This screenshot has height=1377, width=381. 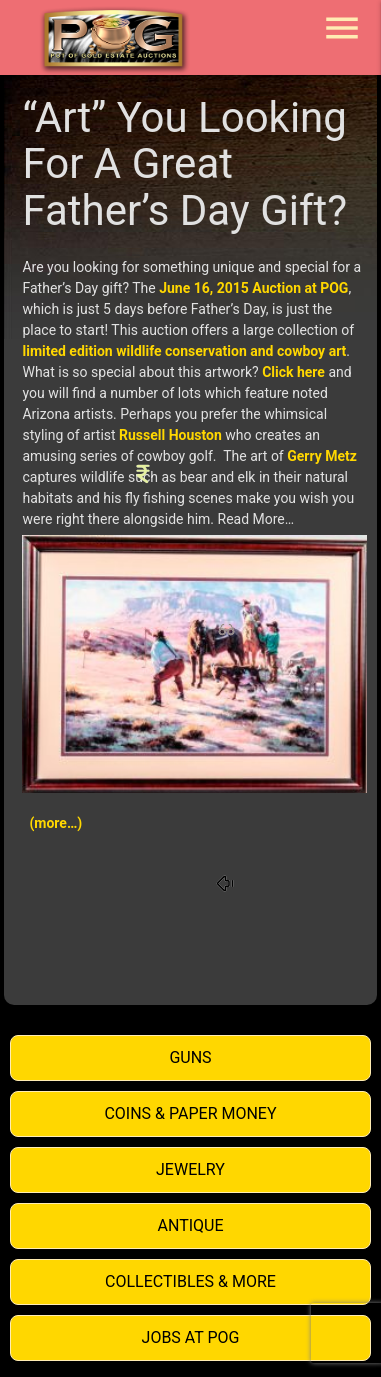 I want to click on enable reading mode, so click(x=226, y=629).